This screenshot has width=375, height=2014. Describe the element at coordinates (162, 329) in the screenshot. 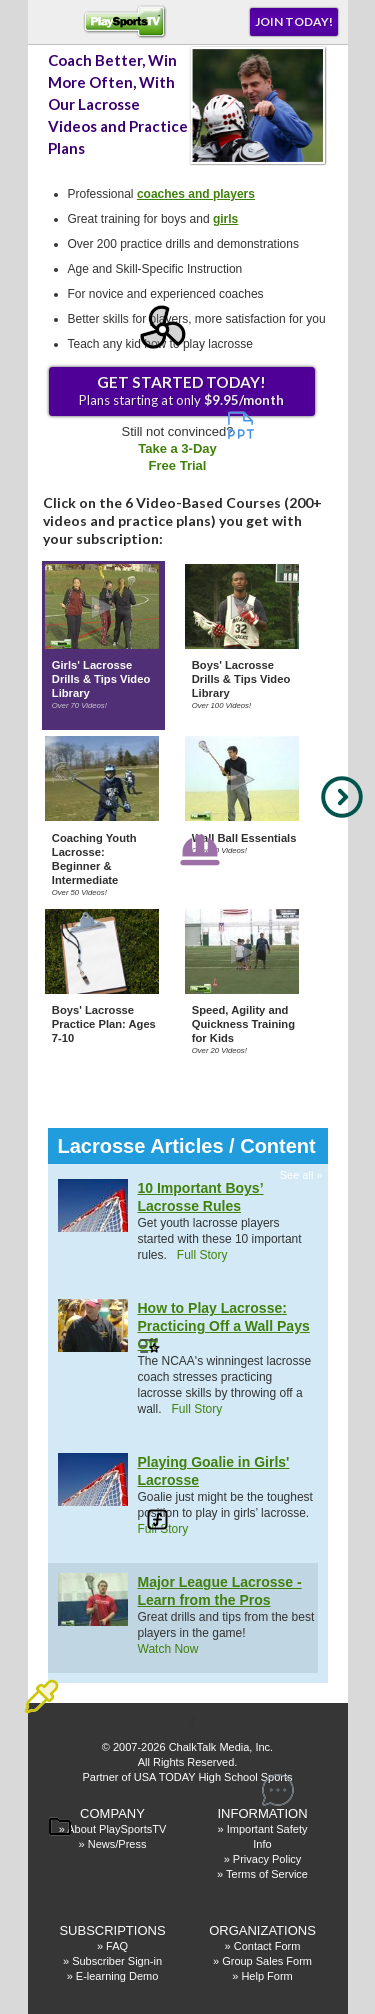

I see `toggle fan or ventilation settings` at that location.